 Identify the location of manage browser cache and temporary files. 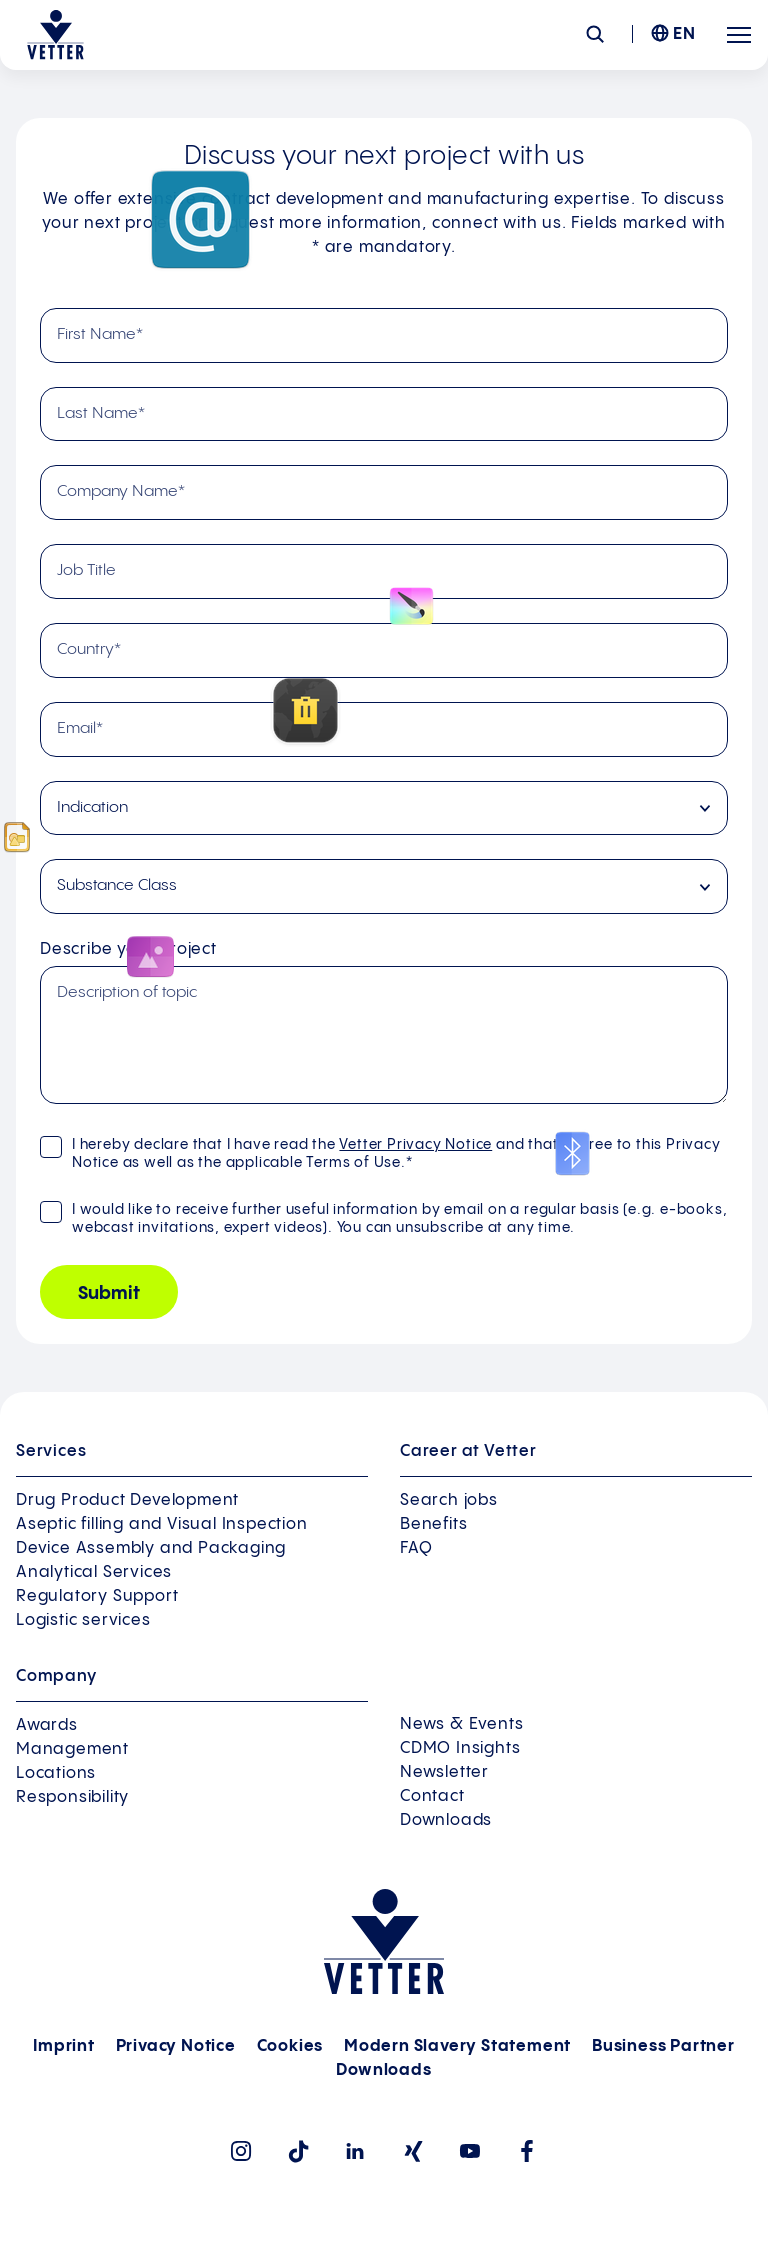
(305, 711).